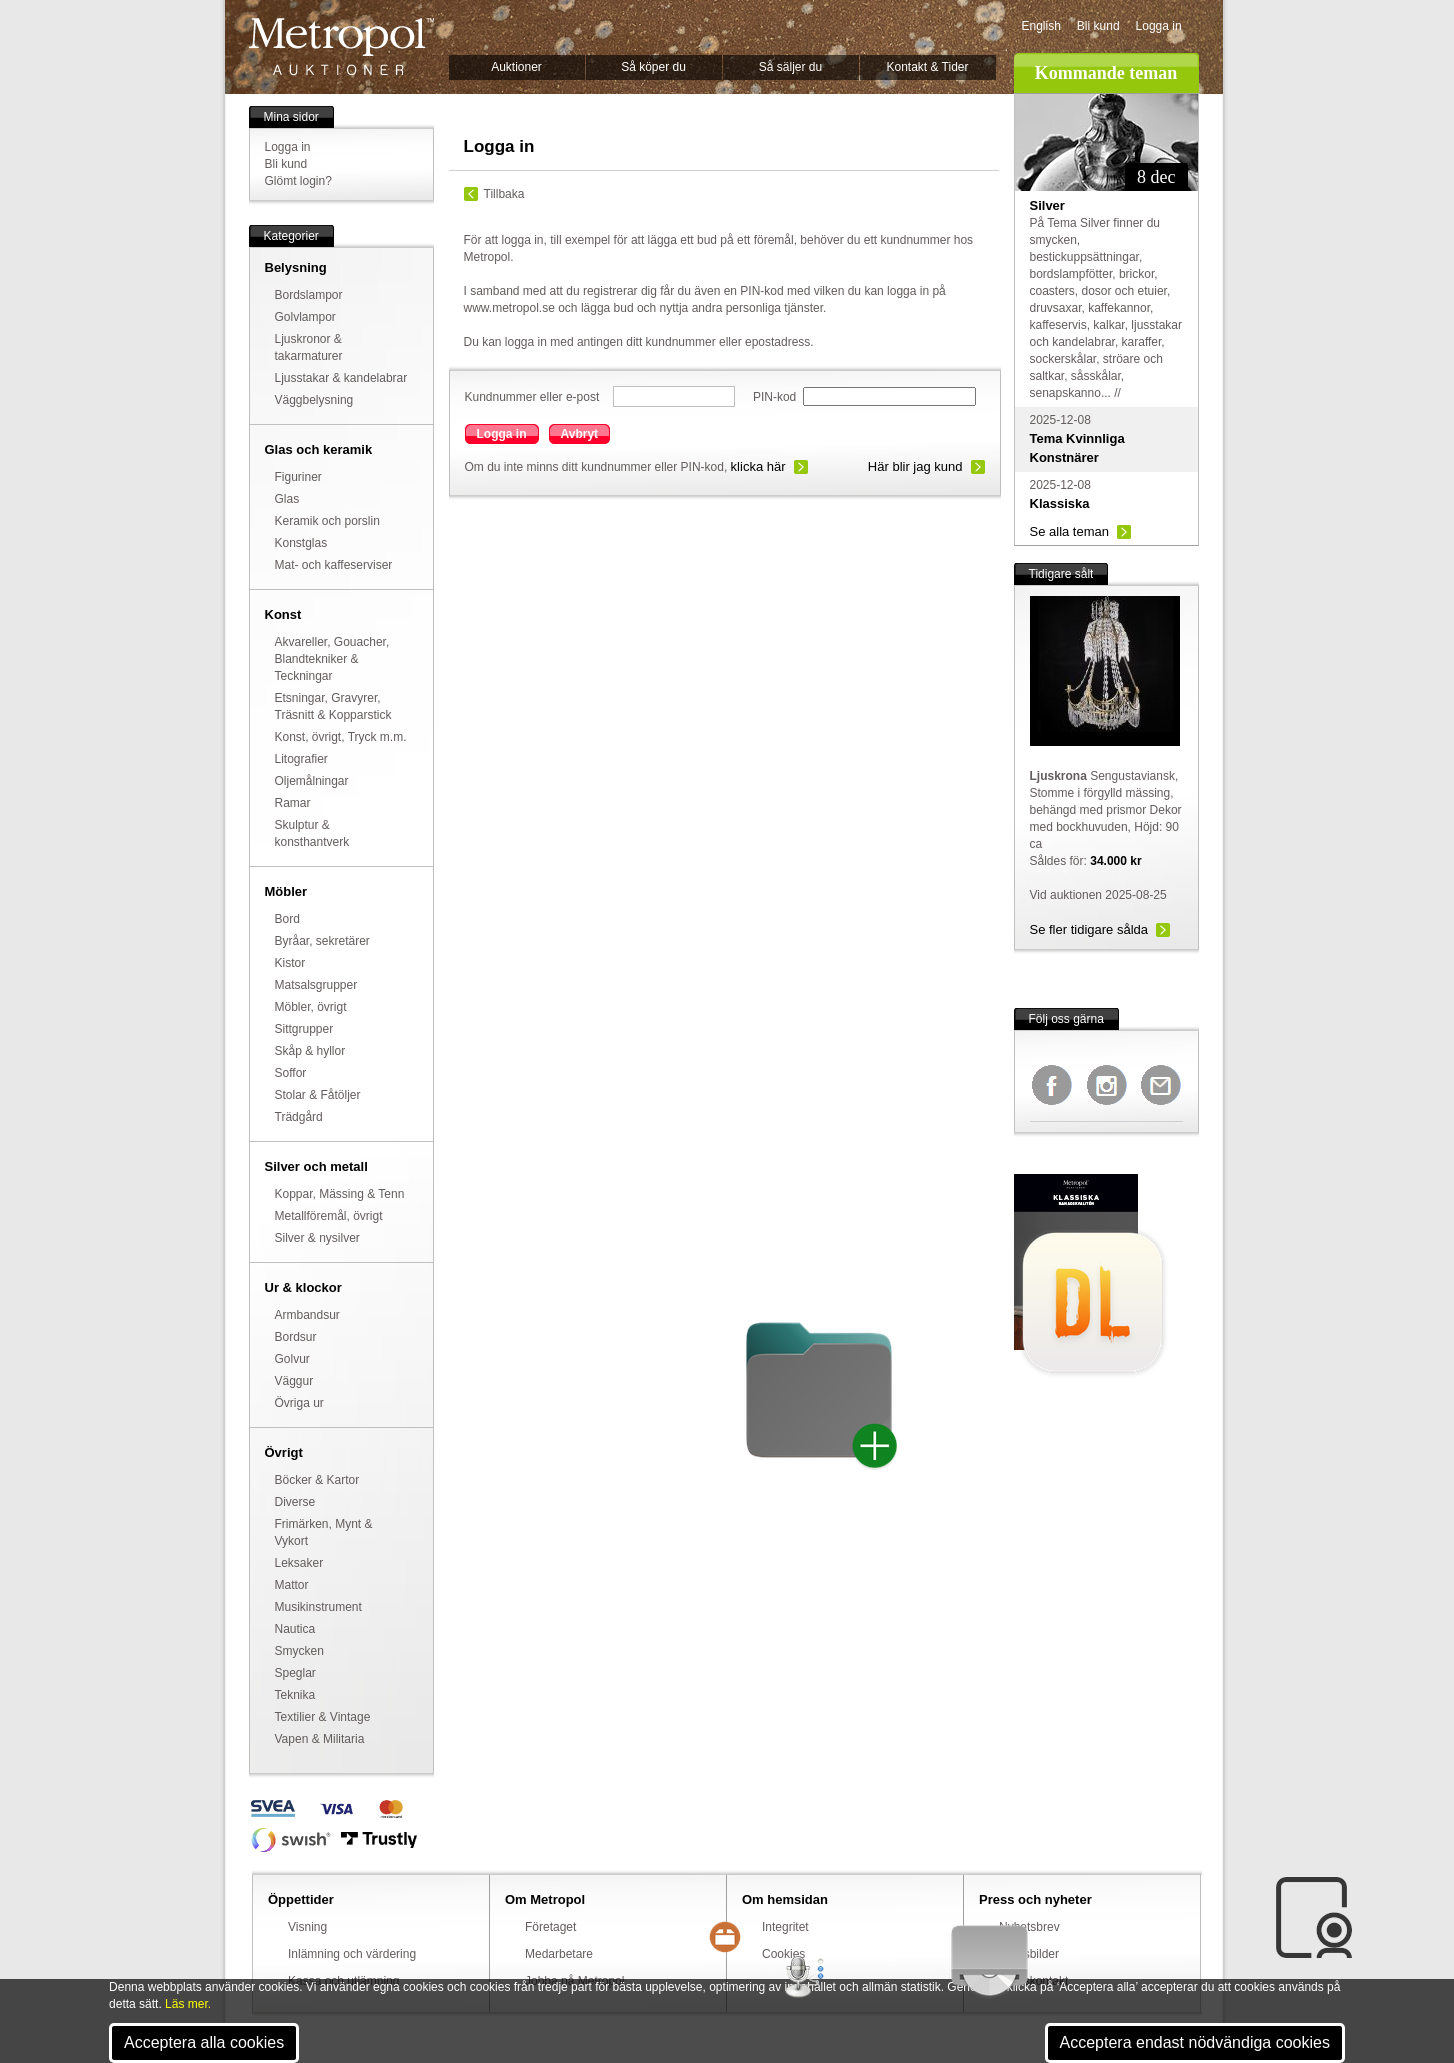 This screenshot has width=1454, height=2063. Describe the element at coordinates (1092, 1302) in the screenshot. I see `launch dying light game` at that location.